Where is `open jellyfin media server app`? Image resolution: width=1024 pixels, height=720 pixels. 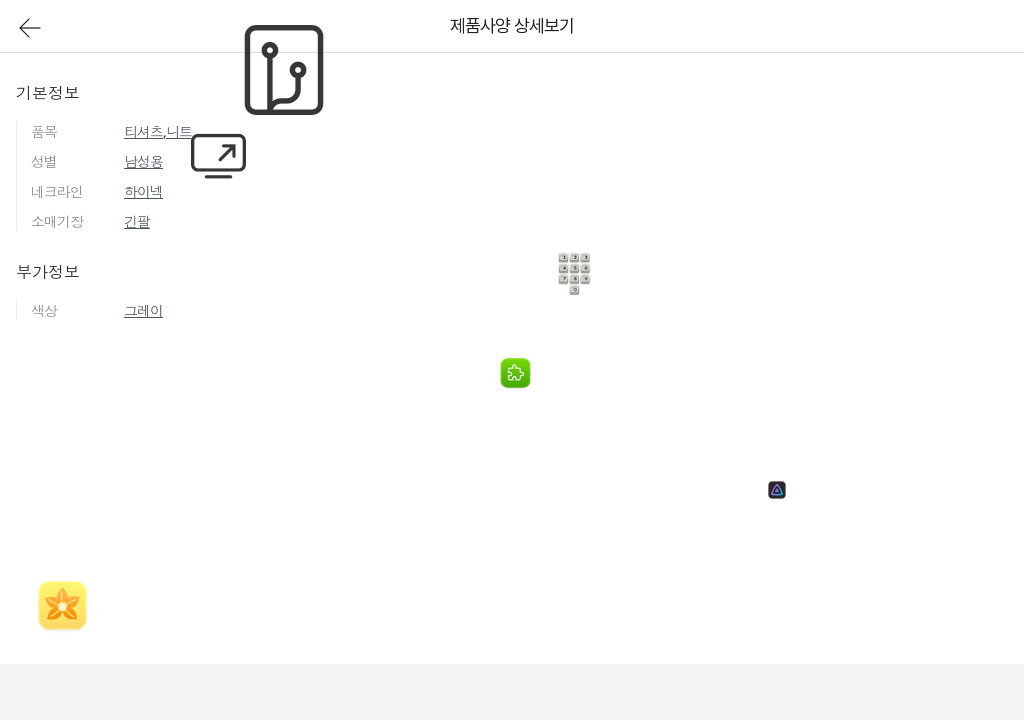
open jellyfin media server app is located at coordinates (777, 490).